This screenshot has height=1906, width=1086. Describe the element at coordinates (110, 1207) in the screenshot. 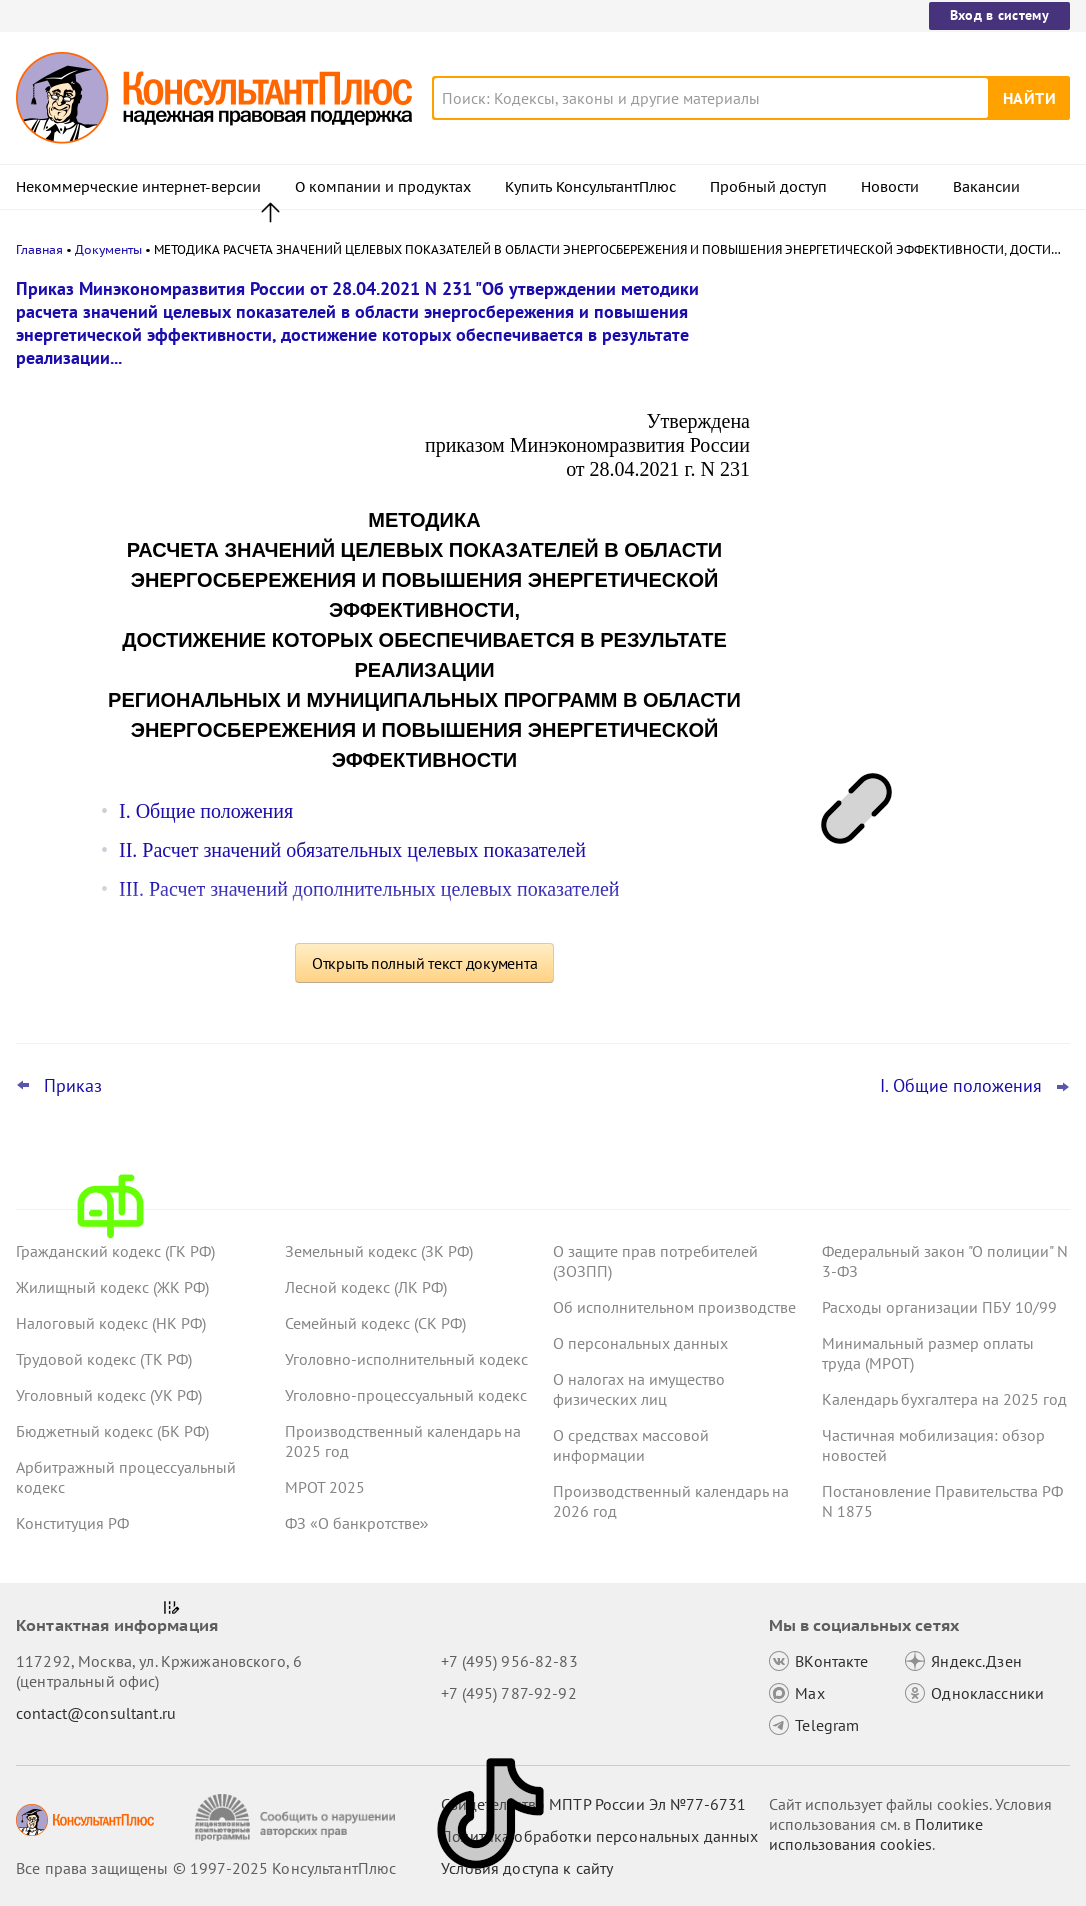

I see `access your mailbox or inbox` at that location.